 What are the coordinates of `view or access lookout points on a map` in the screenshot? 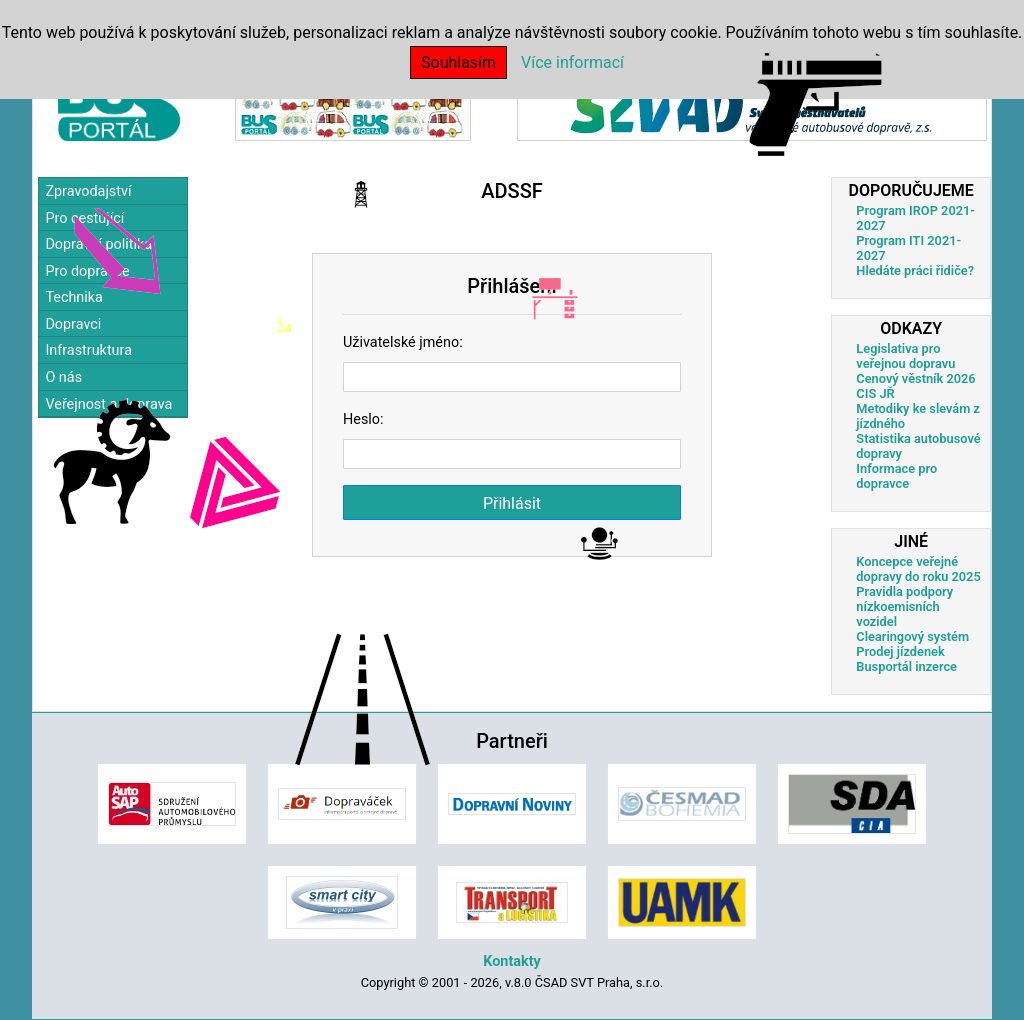 It's located at (361, 194).